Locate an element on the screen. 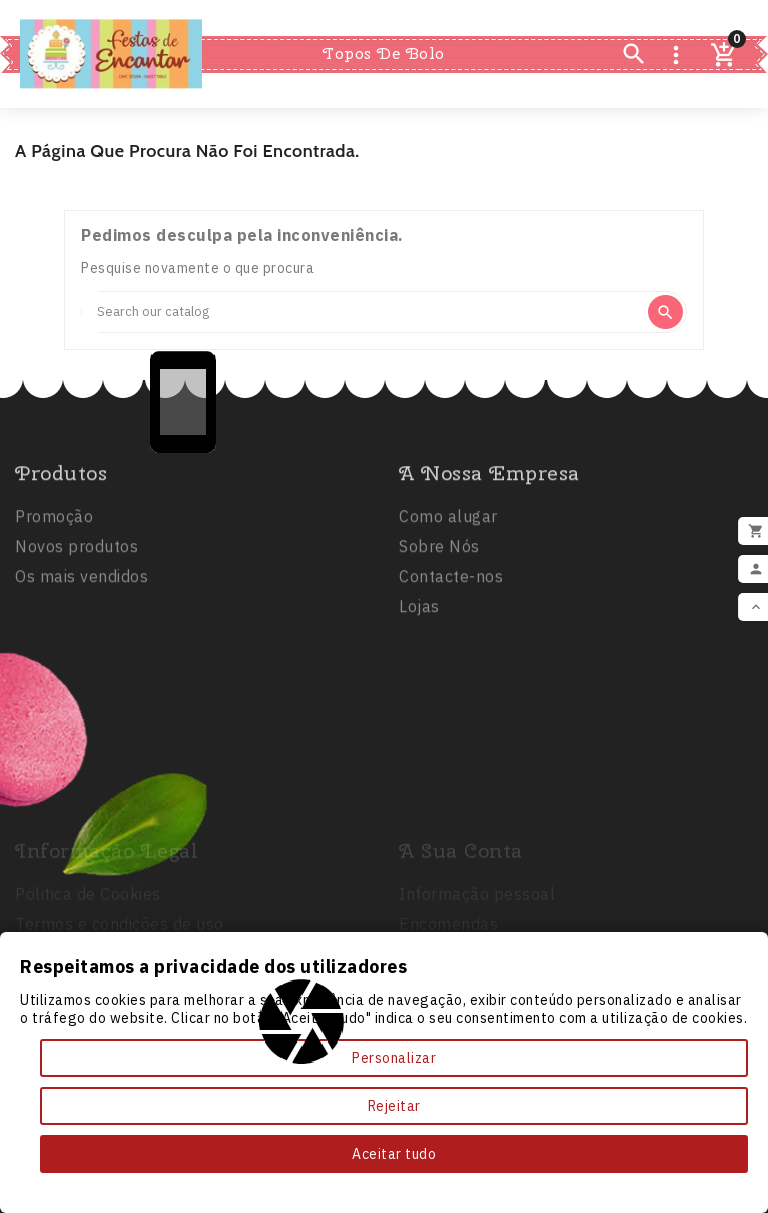 Image resolution: width=768 pixels, height=1213 pixels. switch to mobile view is located at coordinates (183, 402).